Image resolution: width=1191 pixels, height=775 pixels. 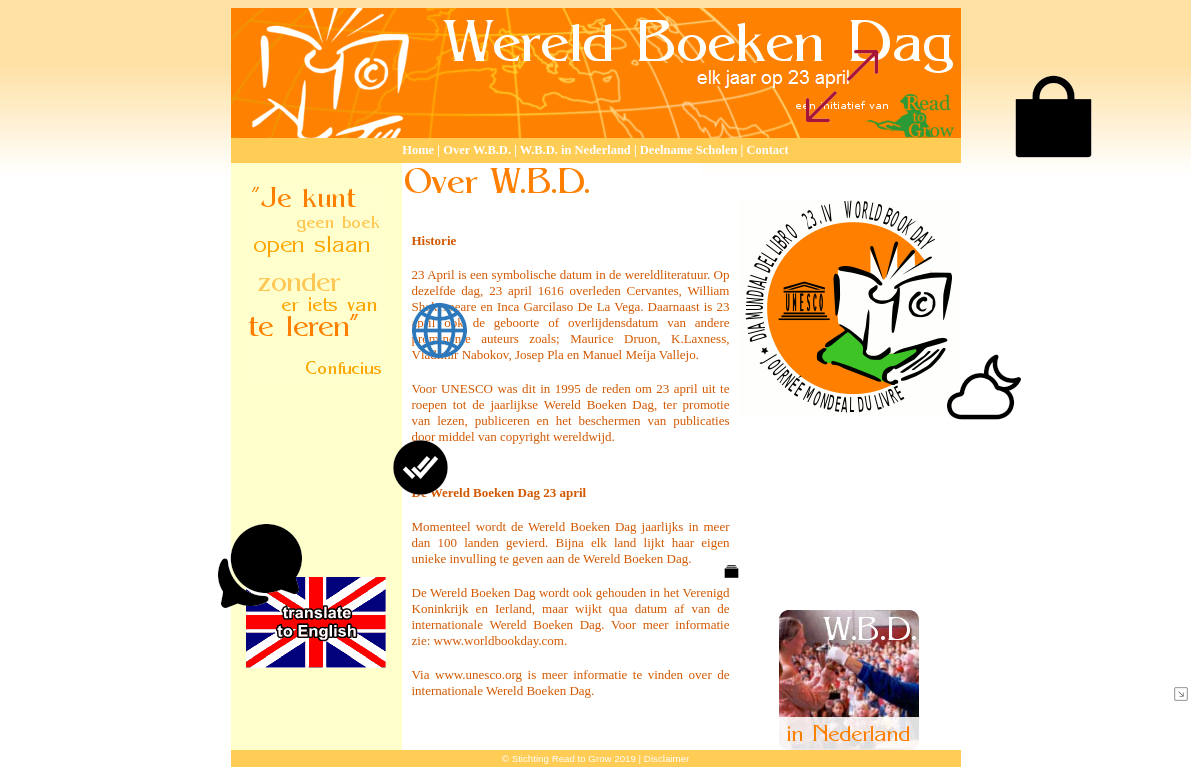 What do you see at coordinates (1053, 116) in the screenshot?
I see `view your shopping bag` at bounding box center [1053, 116].